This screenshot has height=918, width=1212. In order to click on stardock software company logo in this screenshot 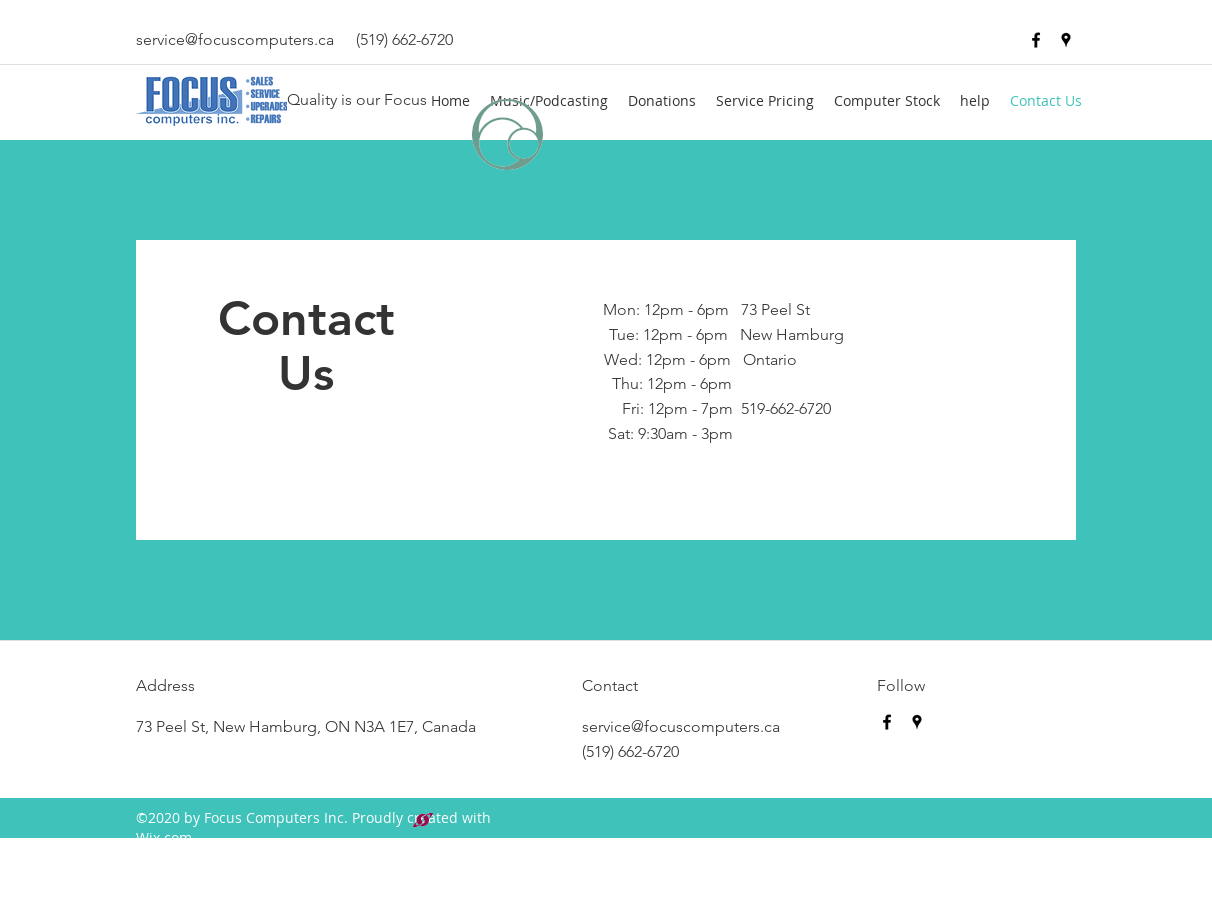, I will do `click(423, 820)`.